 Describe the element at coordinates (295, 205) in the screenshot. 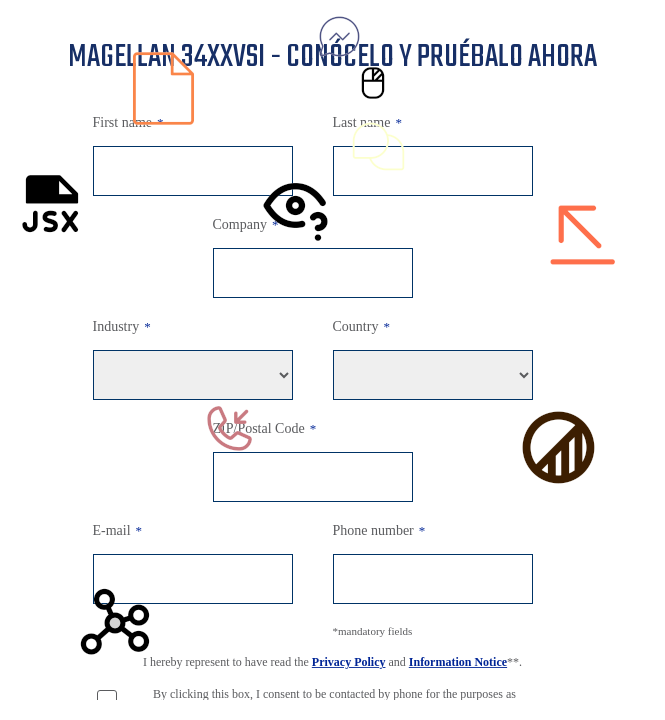

I see `check visibility settings or status` at that location.